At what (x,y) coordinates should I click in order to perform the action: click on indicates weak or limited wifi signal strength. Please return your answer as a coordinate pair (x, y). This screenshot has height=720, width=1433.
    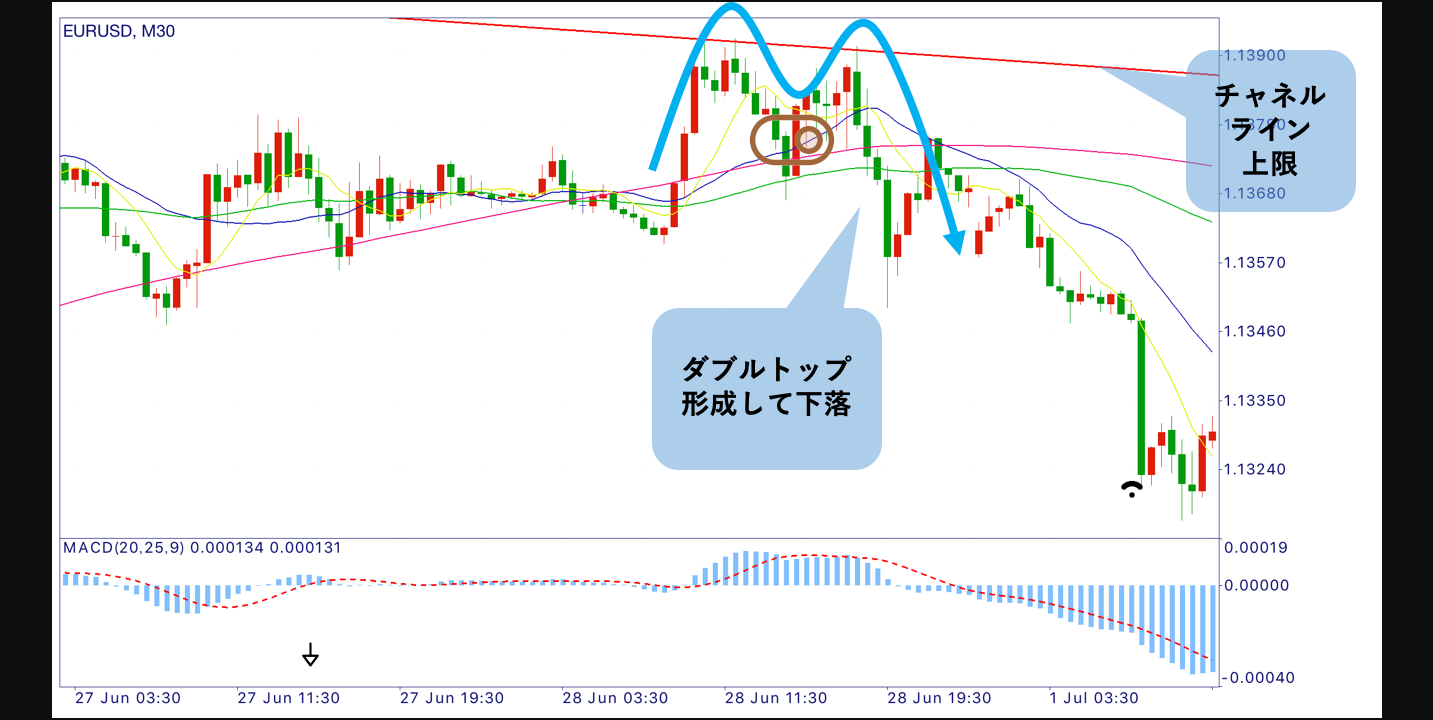
    Looking at the image, I should click on (1132, 478).